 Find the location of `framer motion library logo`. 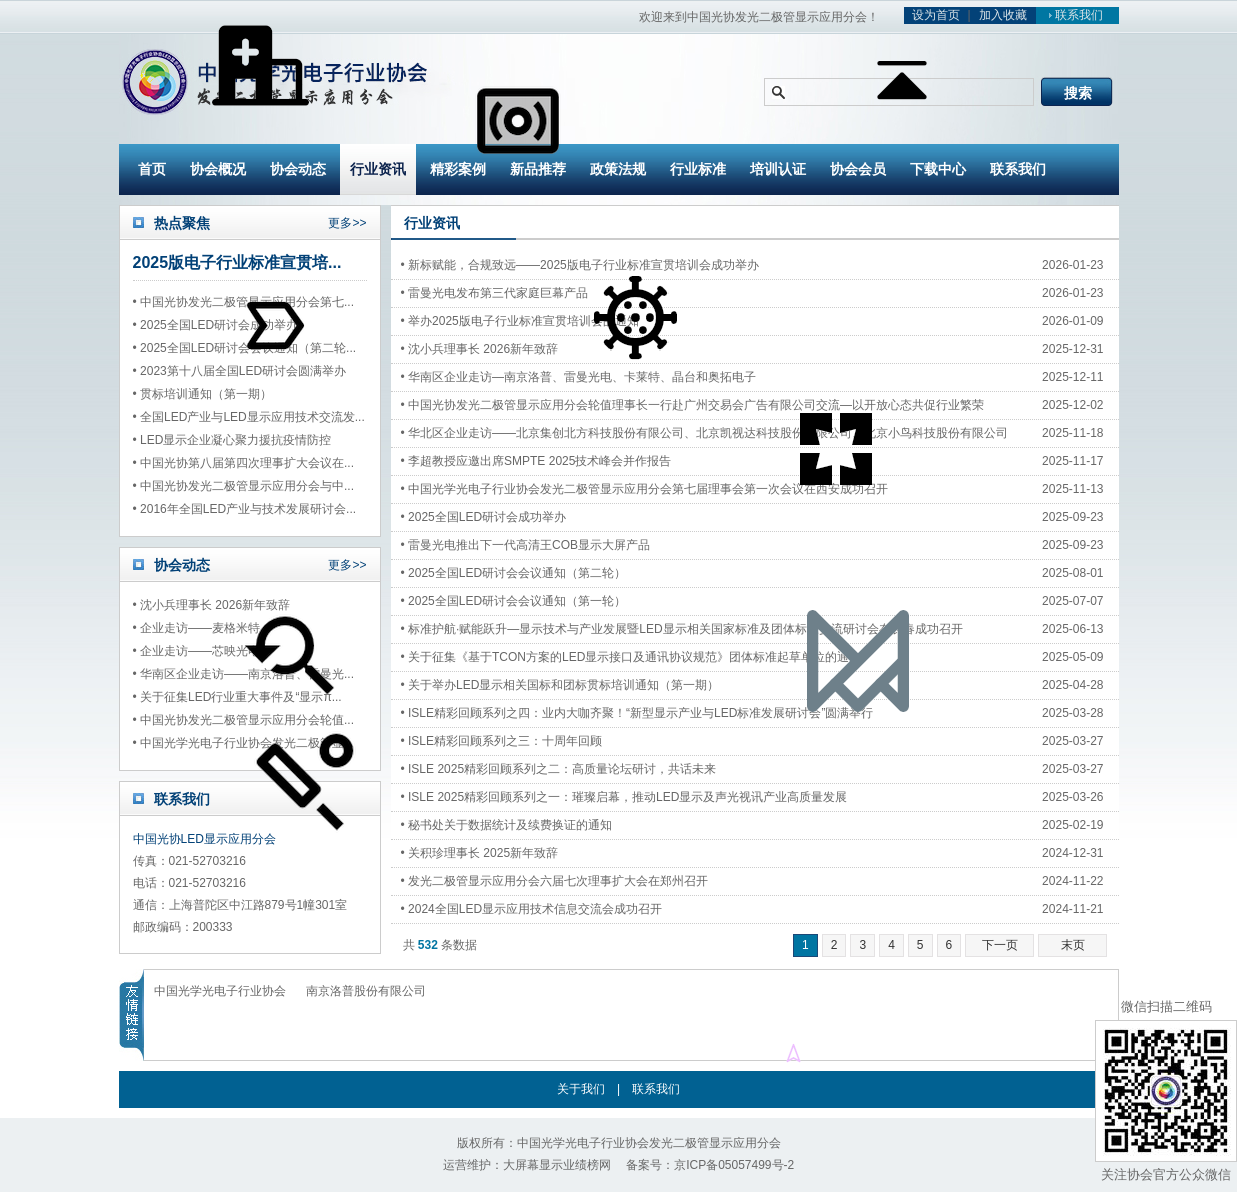

framer motion library logo is located at coordinates (858, 661).